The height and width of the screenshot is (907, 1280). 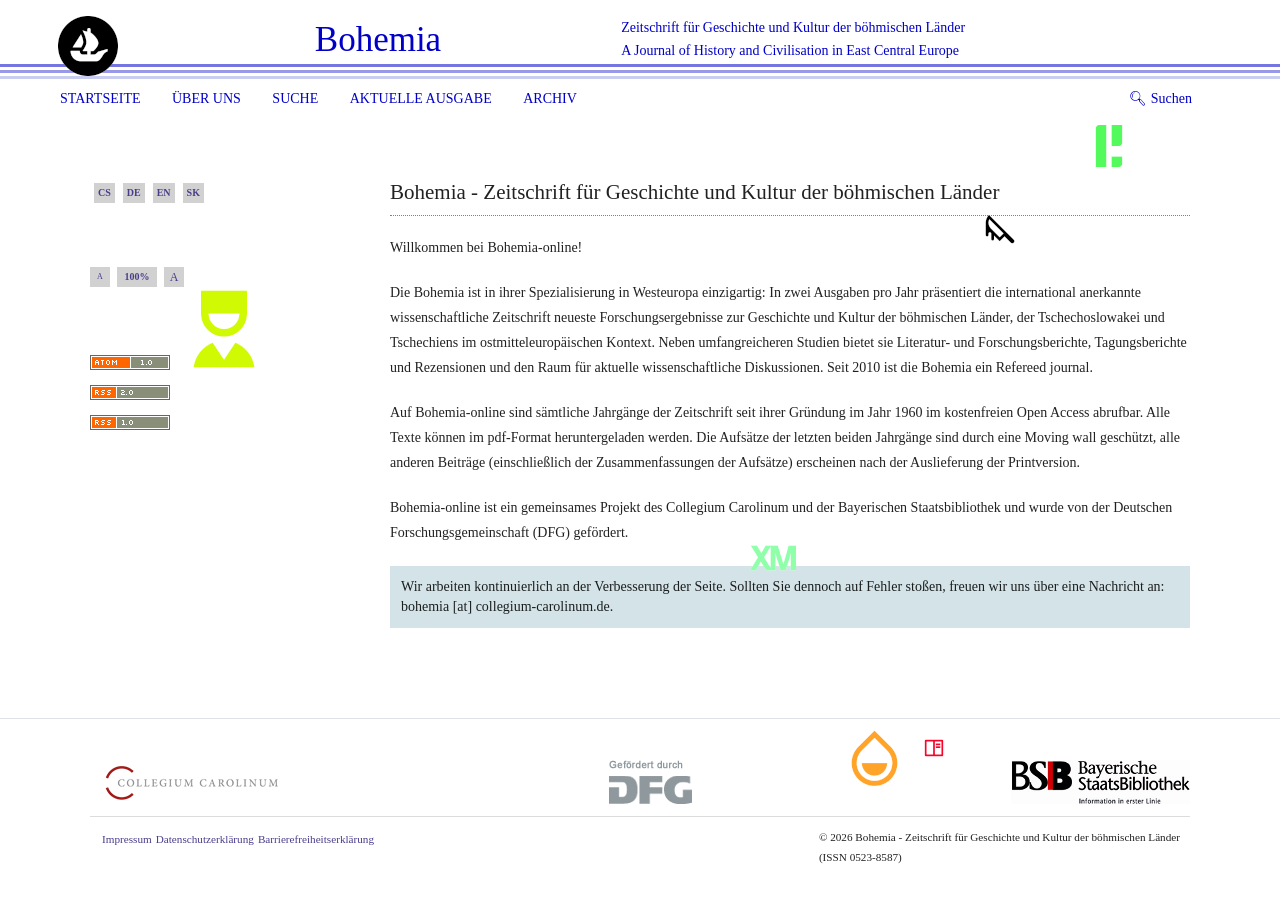 What do you see at coordinates (1109, 146) in the screenshot?
I see `open the pleroma app` at bounding box center [1109, 146].